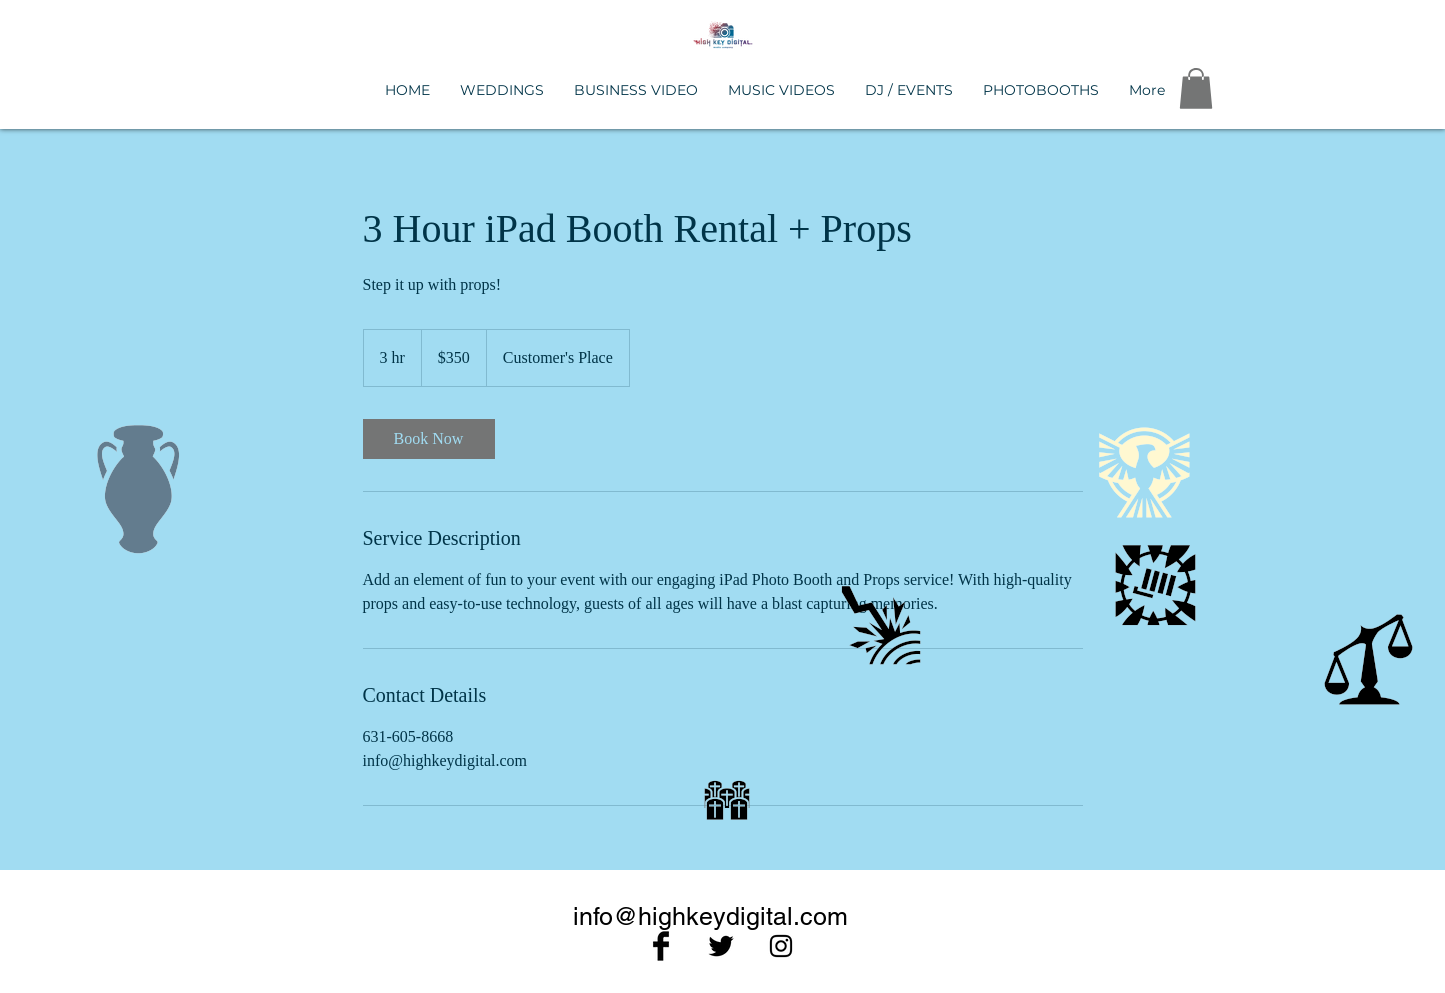  I want to click on access the graveyard or cemetery area in-game, so click(727, 798).